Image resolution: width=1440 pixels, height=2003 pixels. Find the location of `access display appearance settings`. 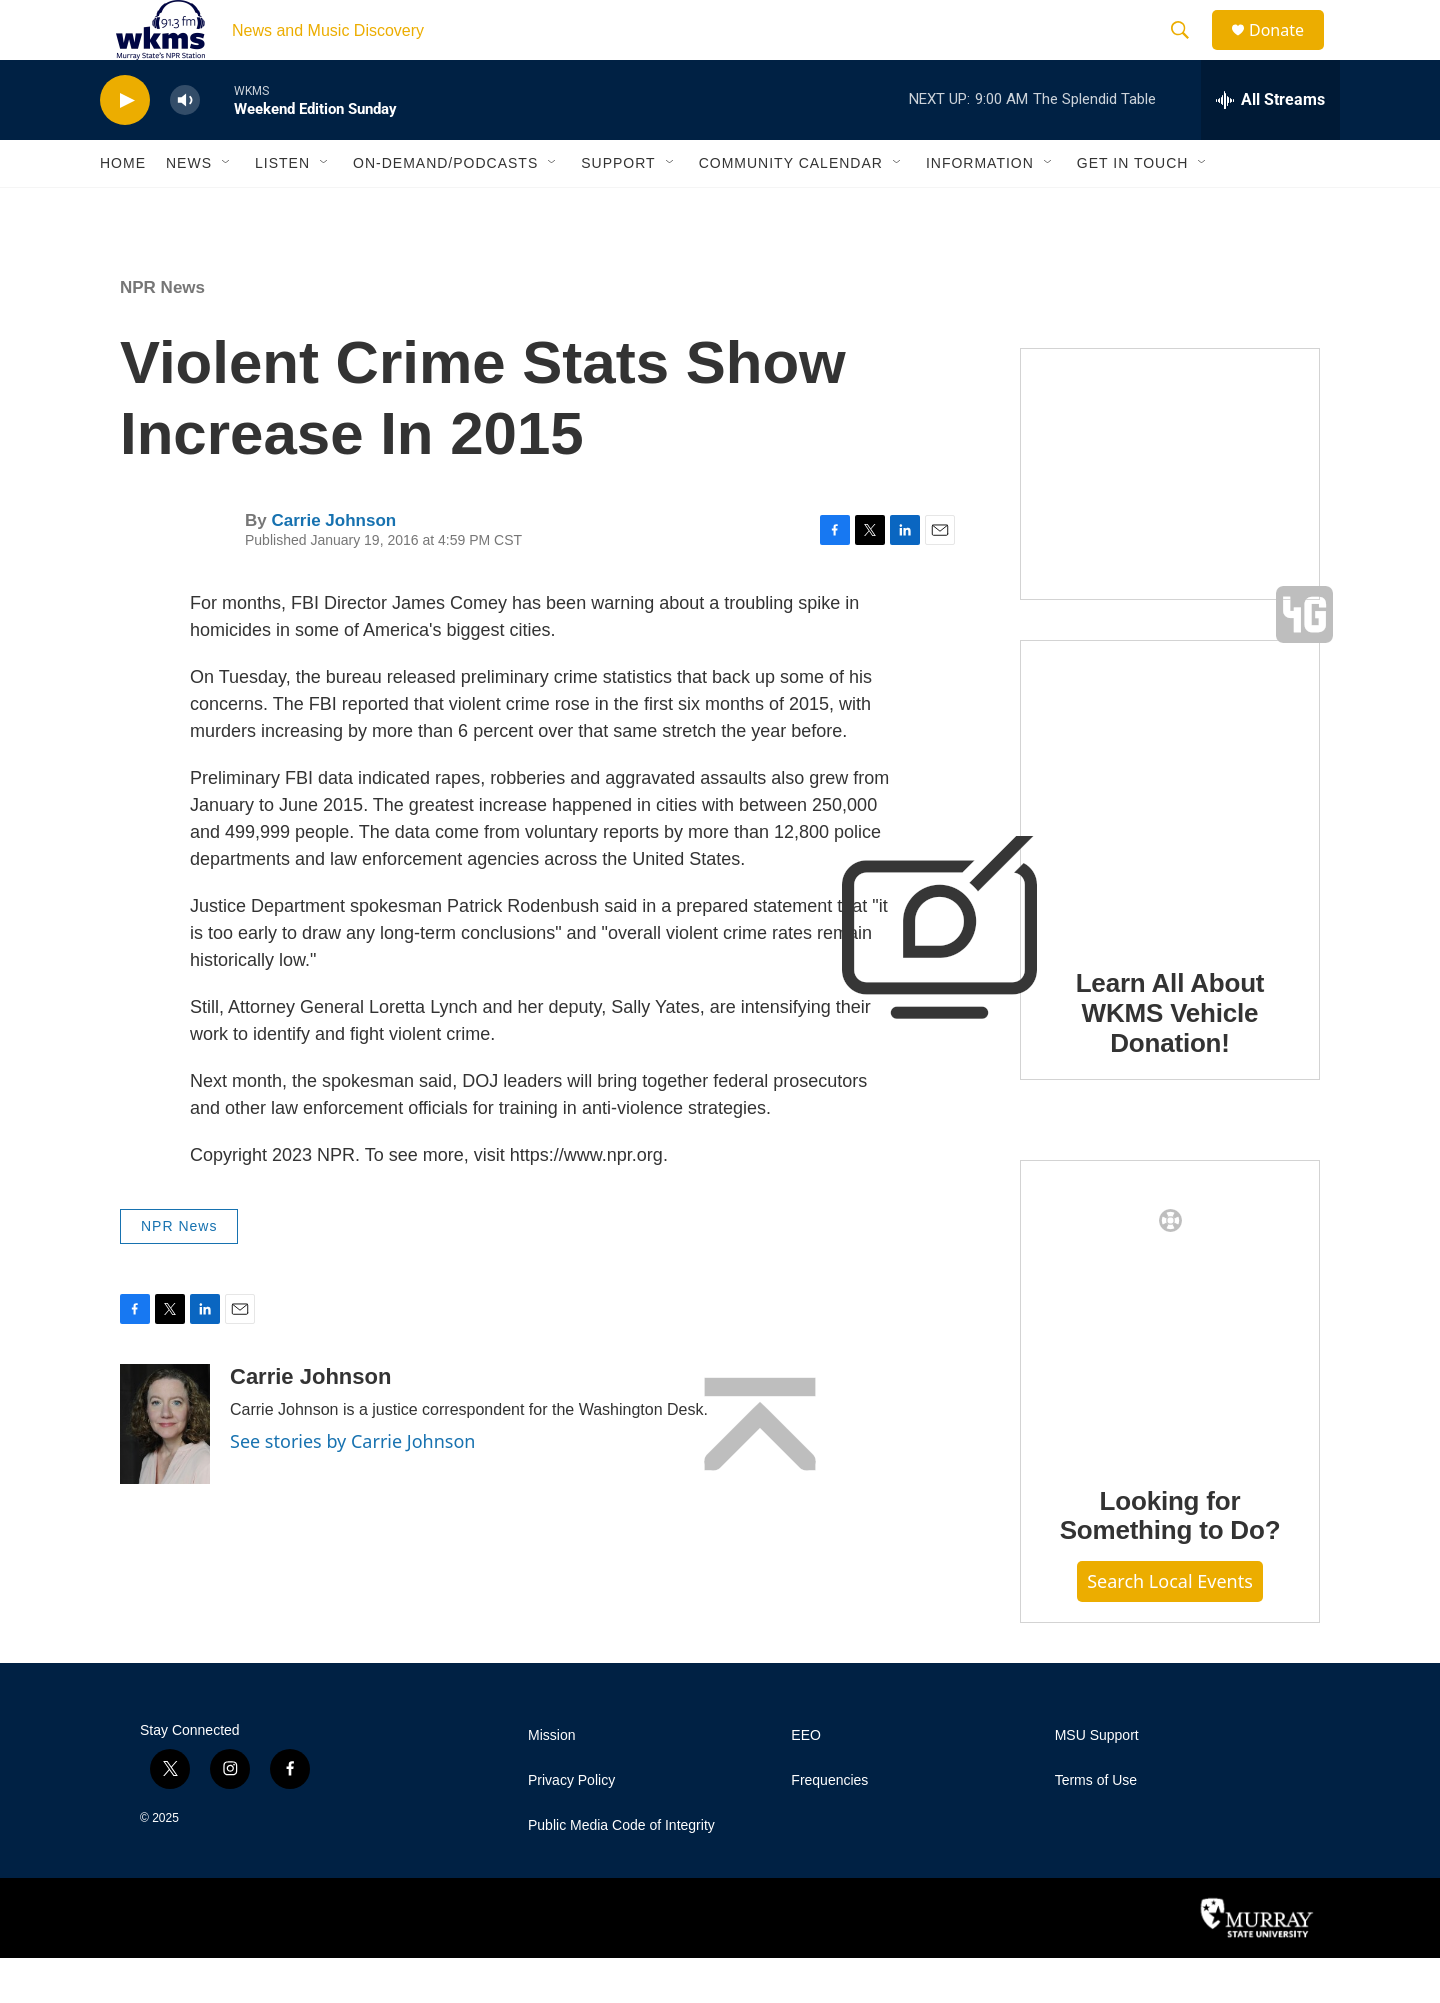

access display appearance settings is located at coordinates (939, 933).